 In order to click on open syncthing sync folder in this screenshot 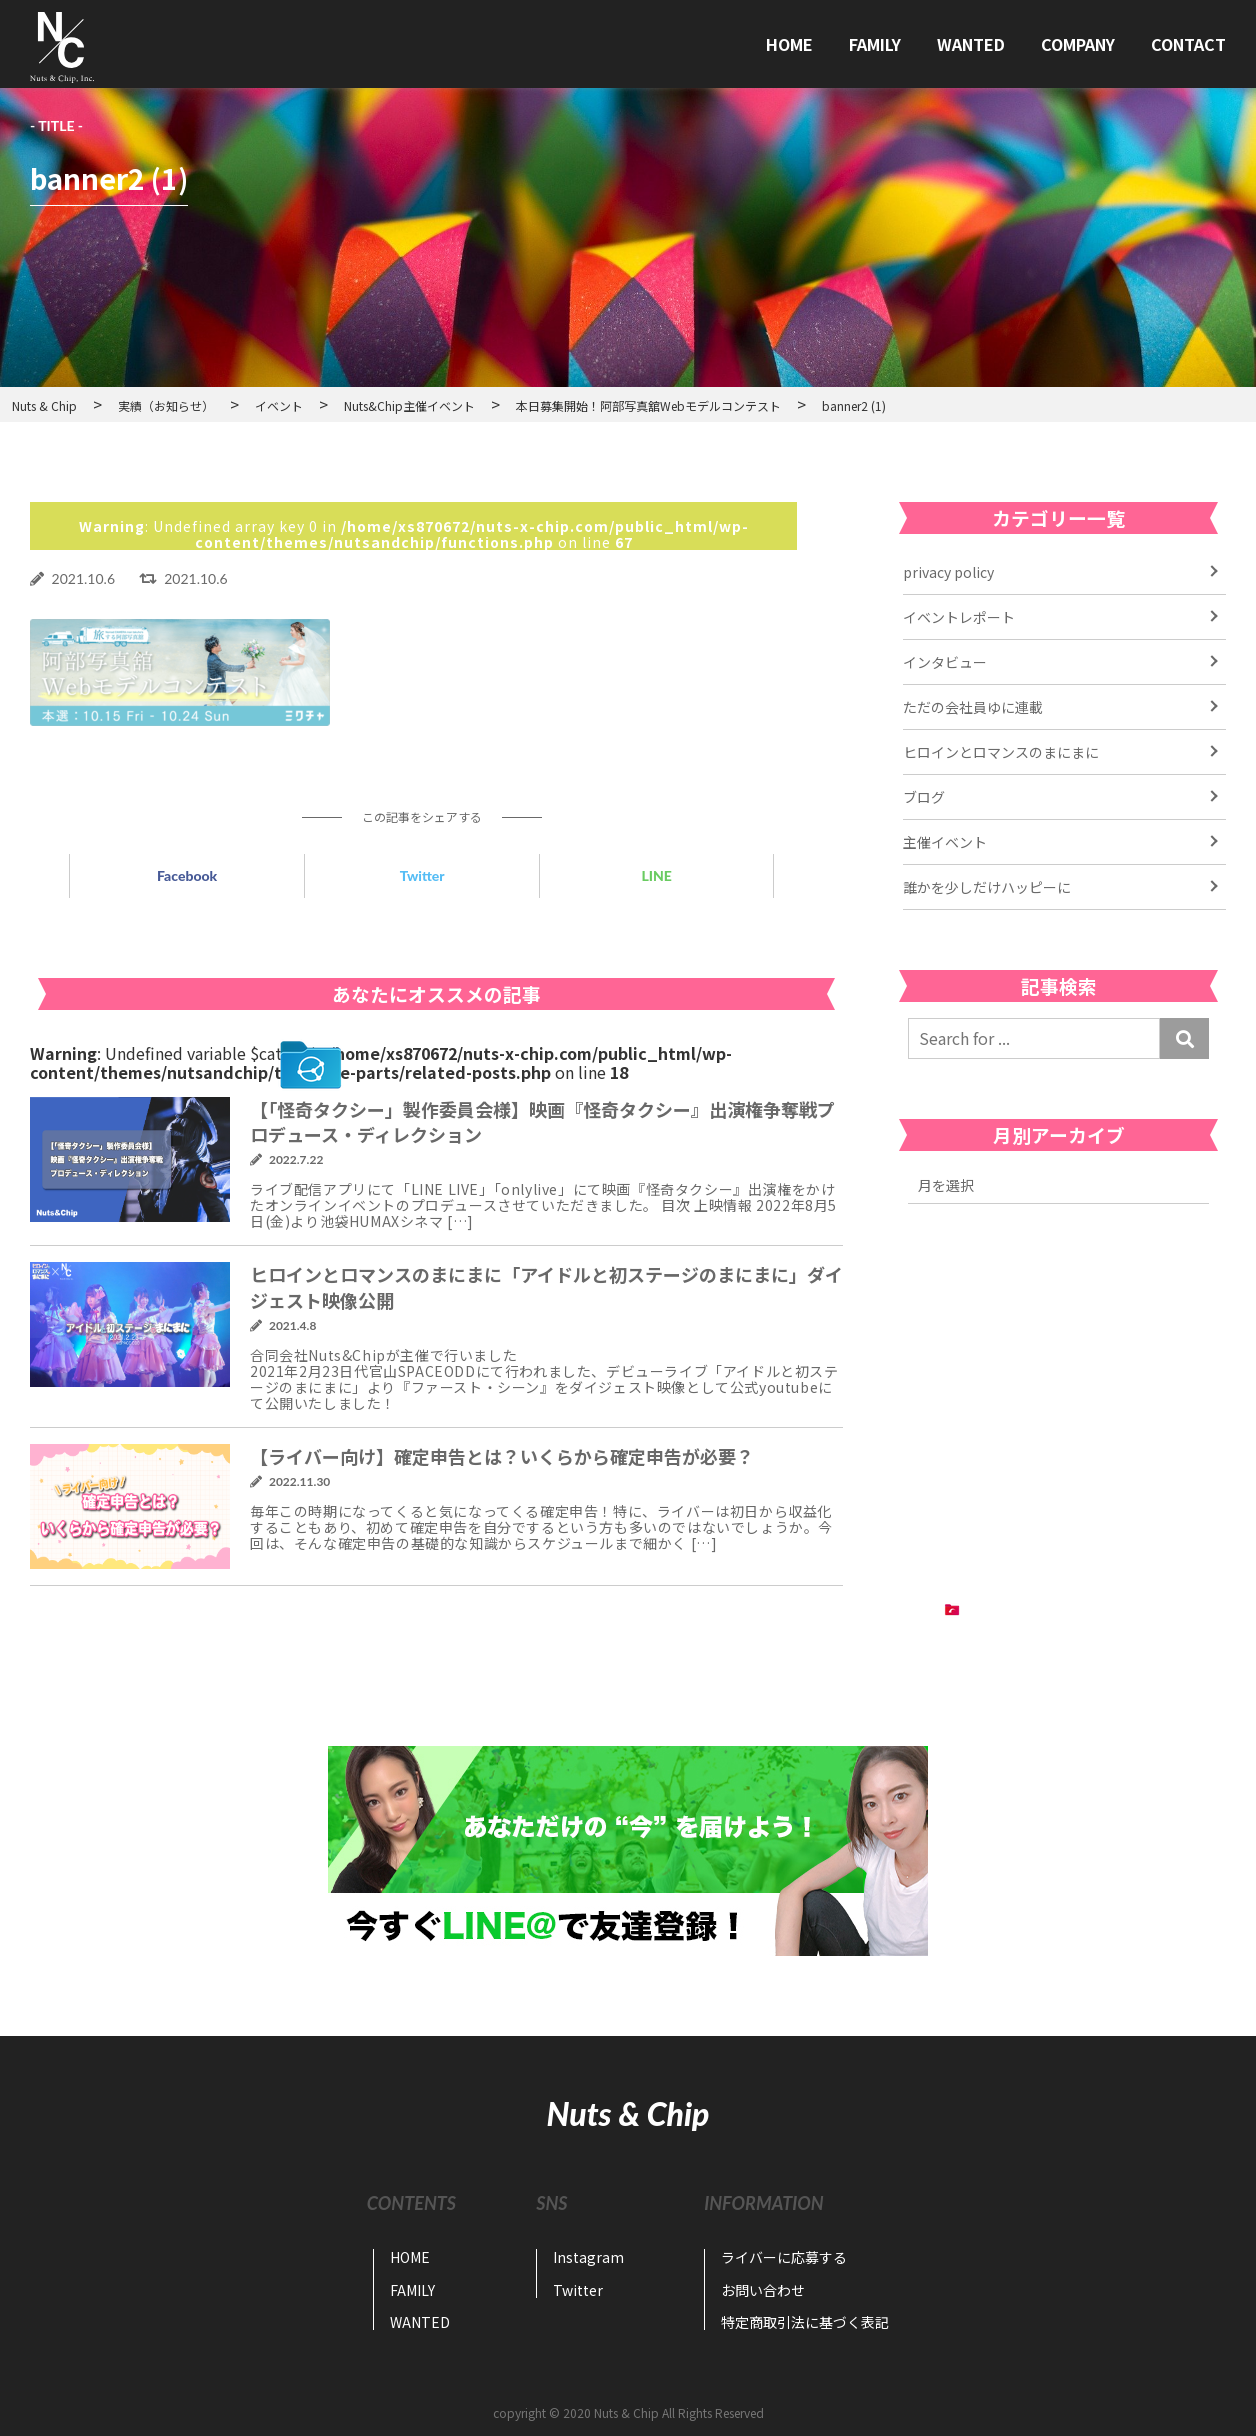, I will do `click(310, 1066)`.